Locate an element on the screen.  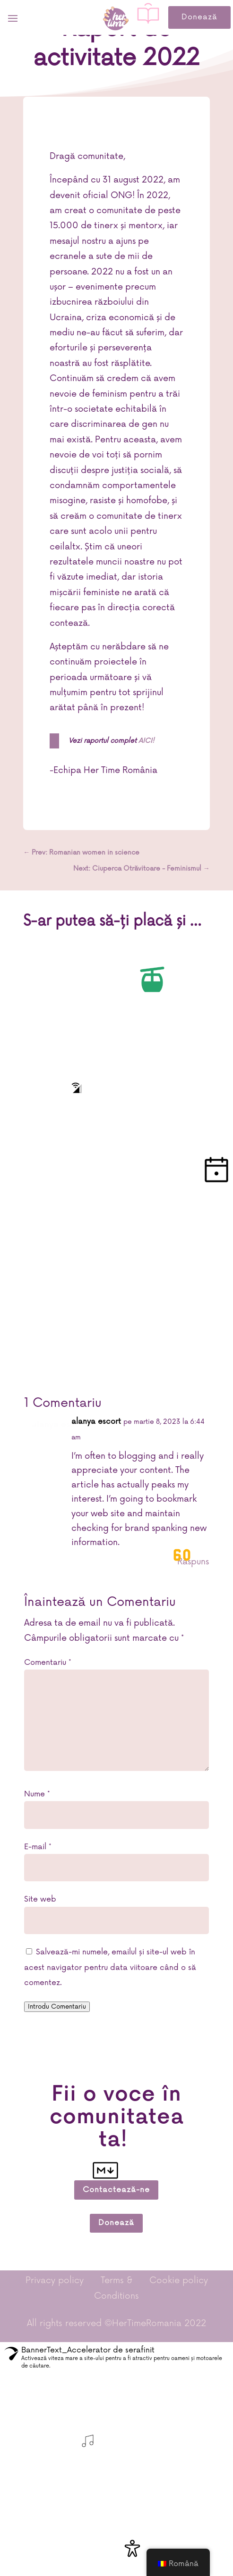
view user profile or contact details is located at coordinates (148, 13).